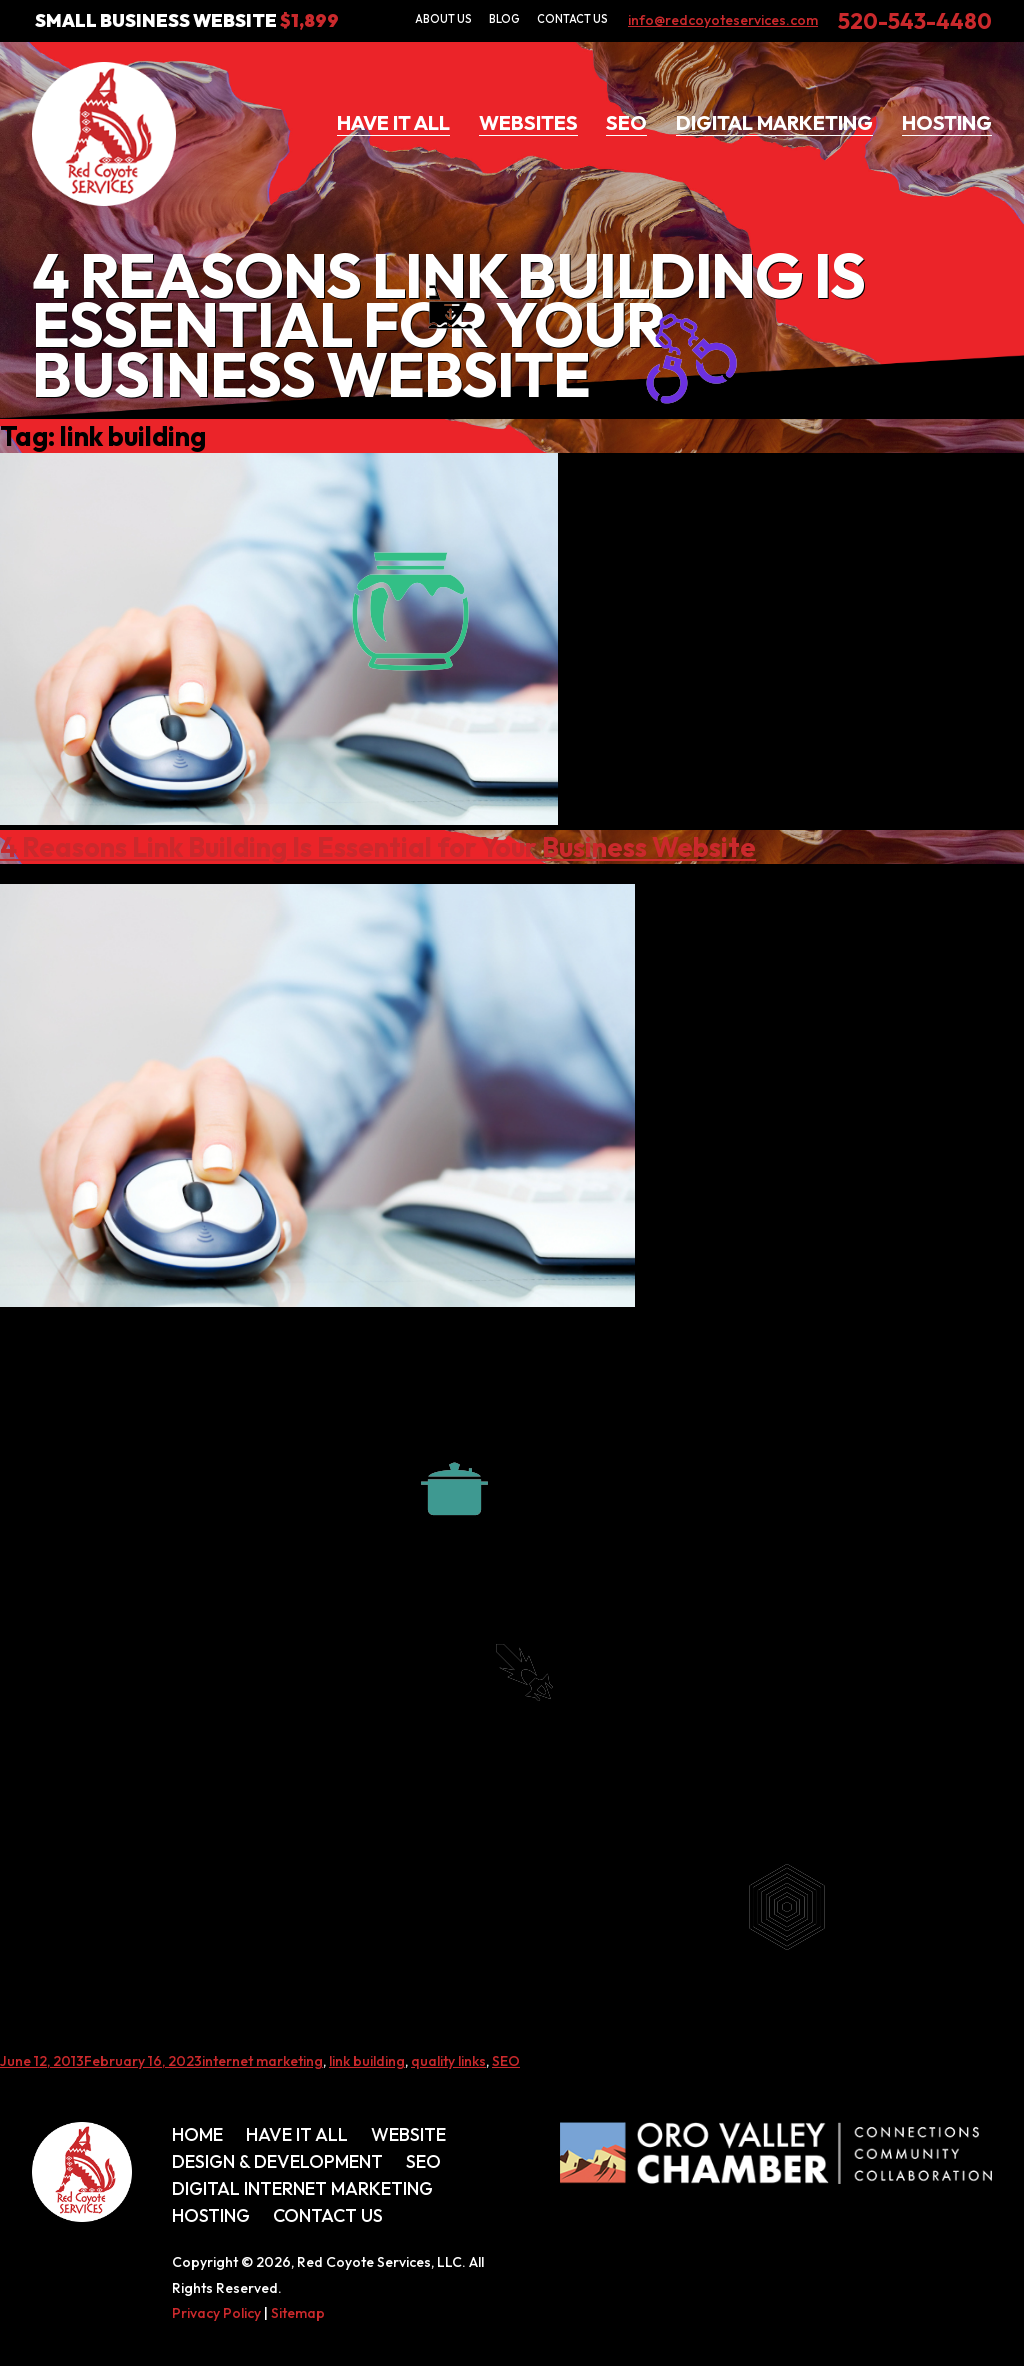  Describe the element at coordinates (410, 611) in the screenshot. I see `view inventory or storage container` at that location.